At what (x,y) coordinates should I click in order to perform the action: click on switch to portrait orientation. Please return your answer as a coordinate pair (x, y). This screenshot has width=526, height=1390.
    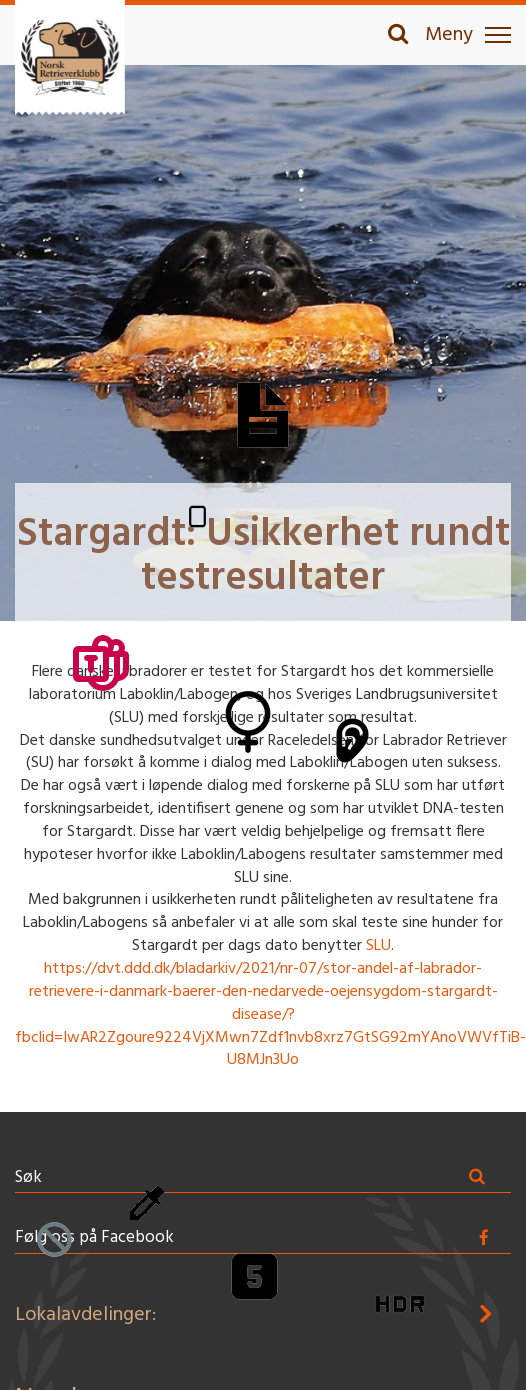
    Looking at the image, I should click on (197, 516).